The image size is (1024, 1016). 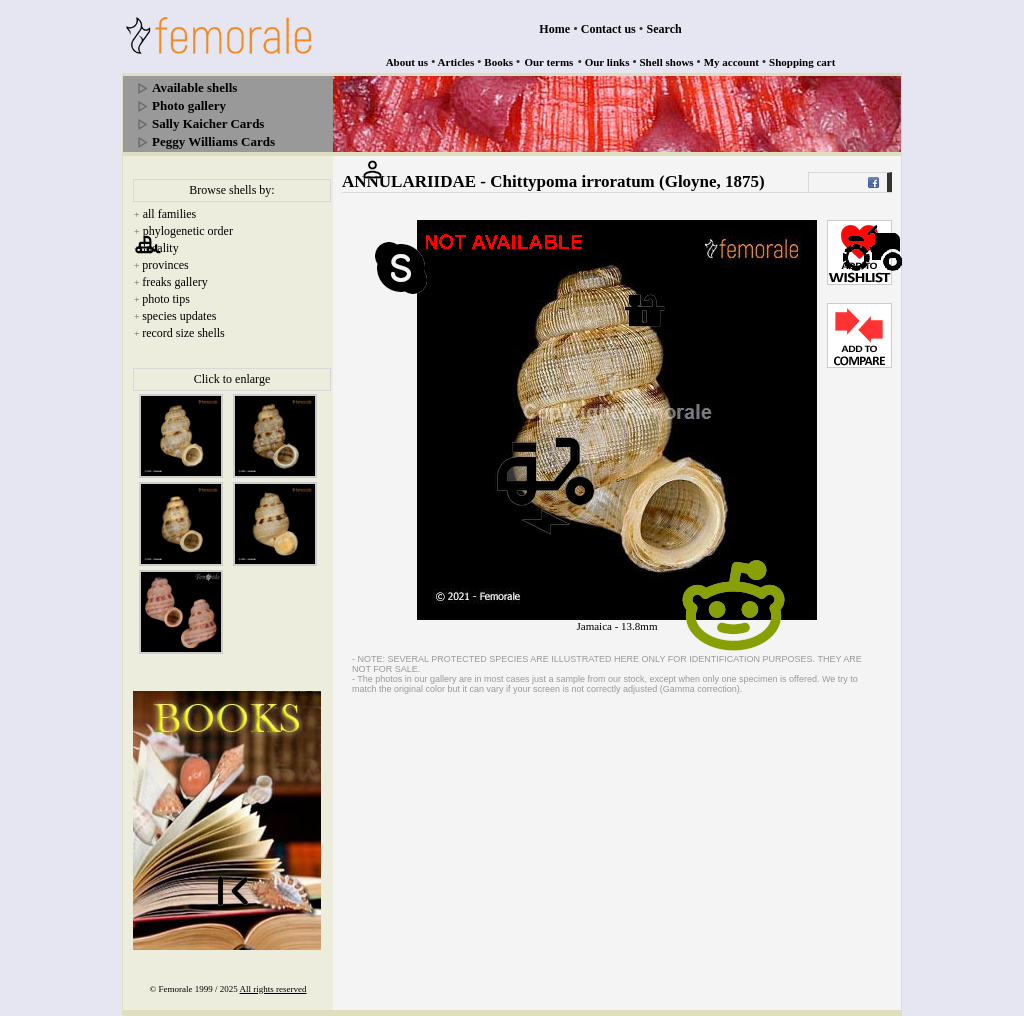 I want to click on view your profile, so click(x=372, y=169).